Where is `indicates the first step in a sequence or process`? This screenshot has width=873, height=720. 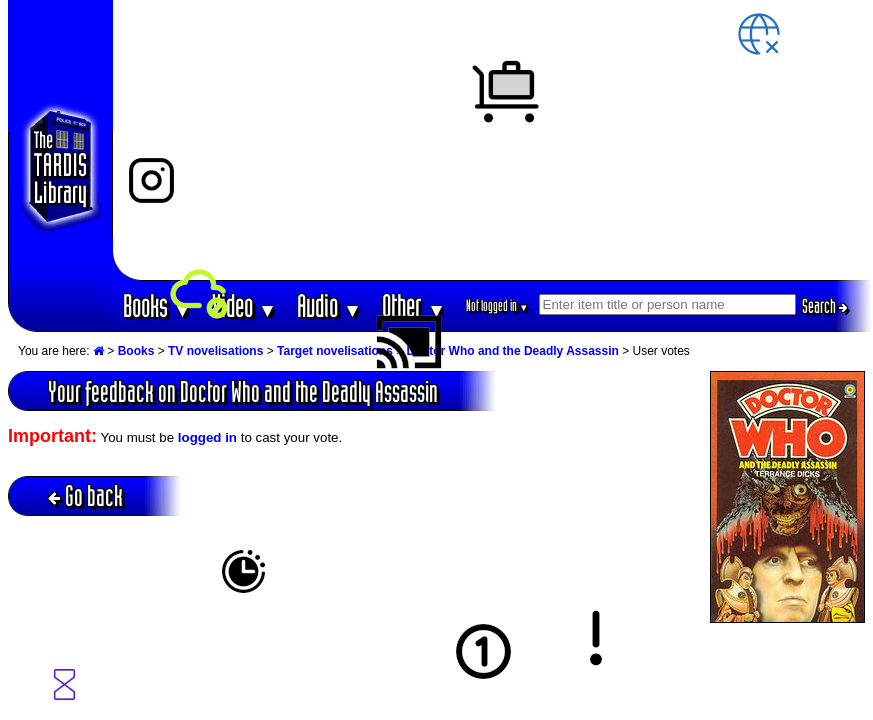 indicates the first step in a sequence or process is located at coordinates (483, 651).